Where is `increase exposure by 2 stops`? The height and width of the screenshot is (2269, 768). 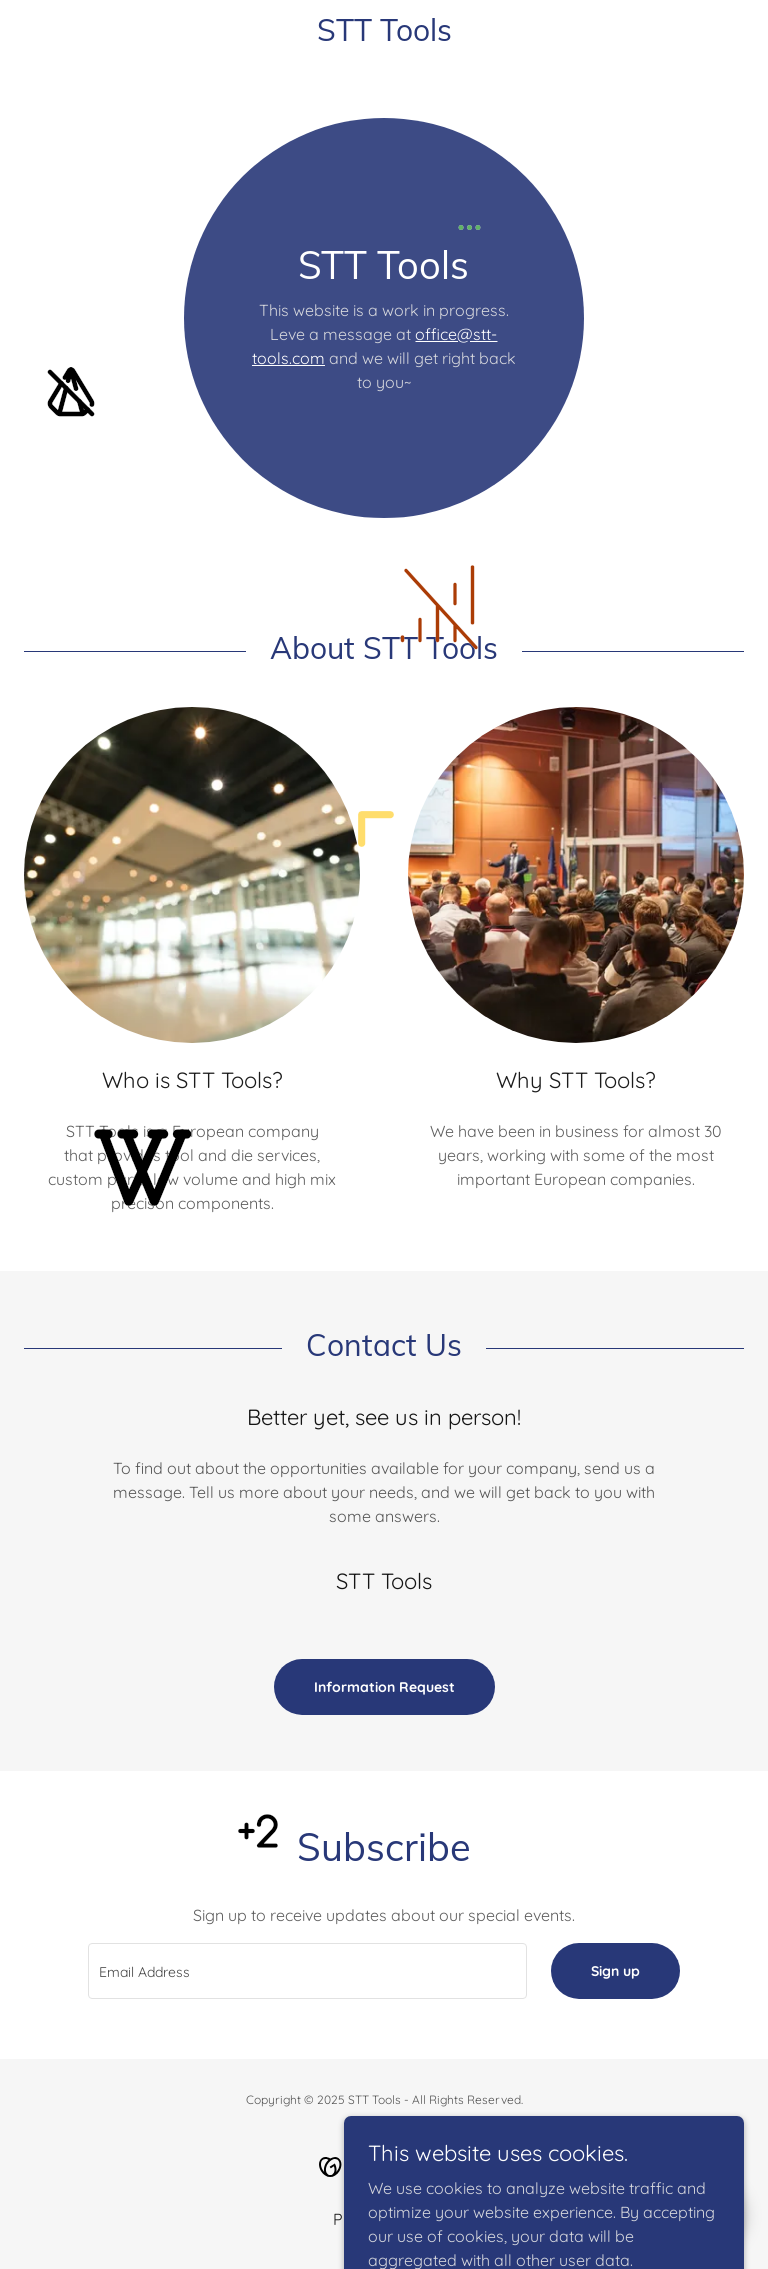 increase exposure by 2 stops is located at coordinates (259, 1831).